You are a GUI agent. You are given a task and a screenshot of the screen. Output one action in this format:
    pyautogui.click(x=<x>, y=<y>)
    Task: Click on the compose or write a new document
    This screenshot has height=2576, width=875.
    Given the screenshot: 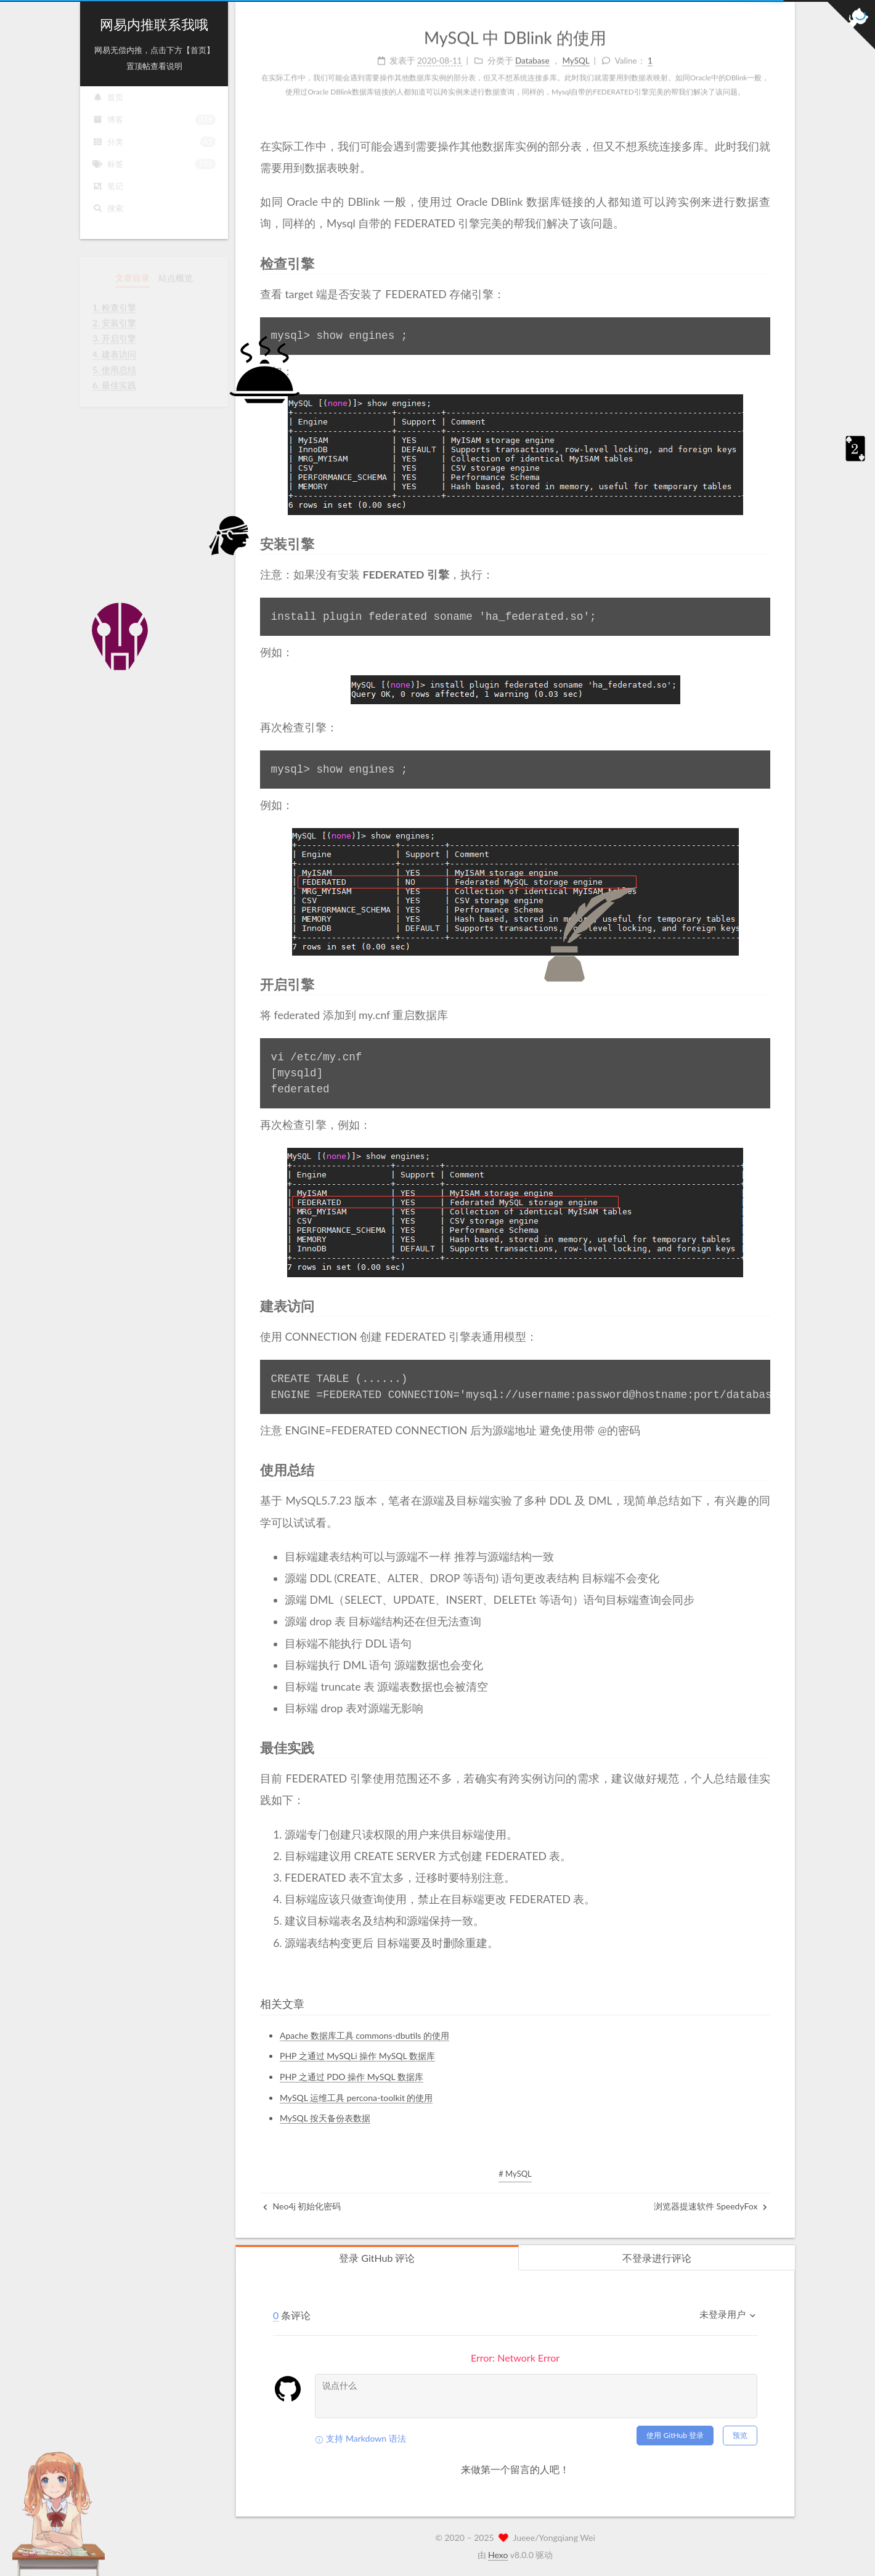 What is the action you would take?
    pyautogui.click(x=590, y=935)
    